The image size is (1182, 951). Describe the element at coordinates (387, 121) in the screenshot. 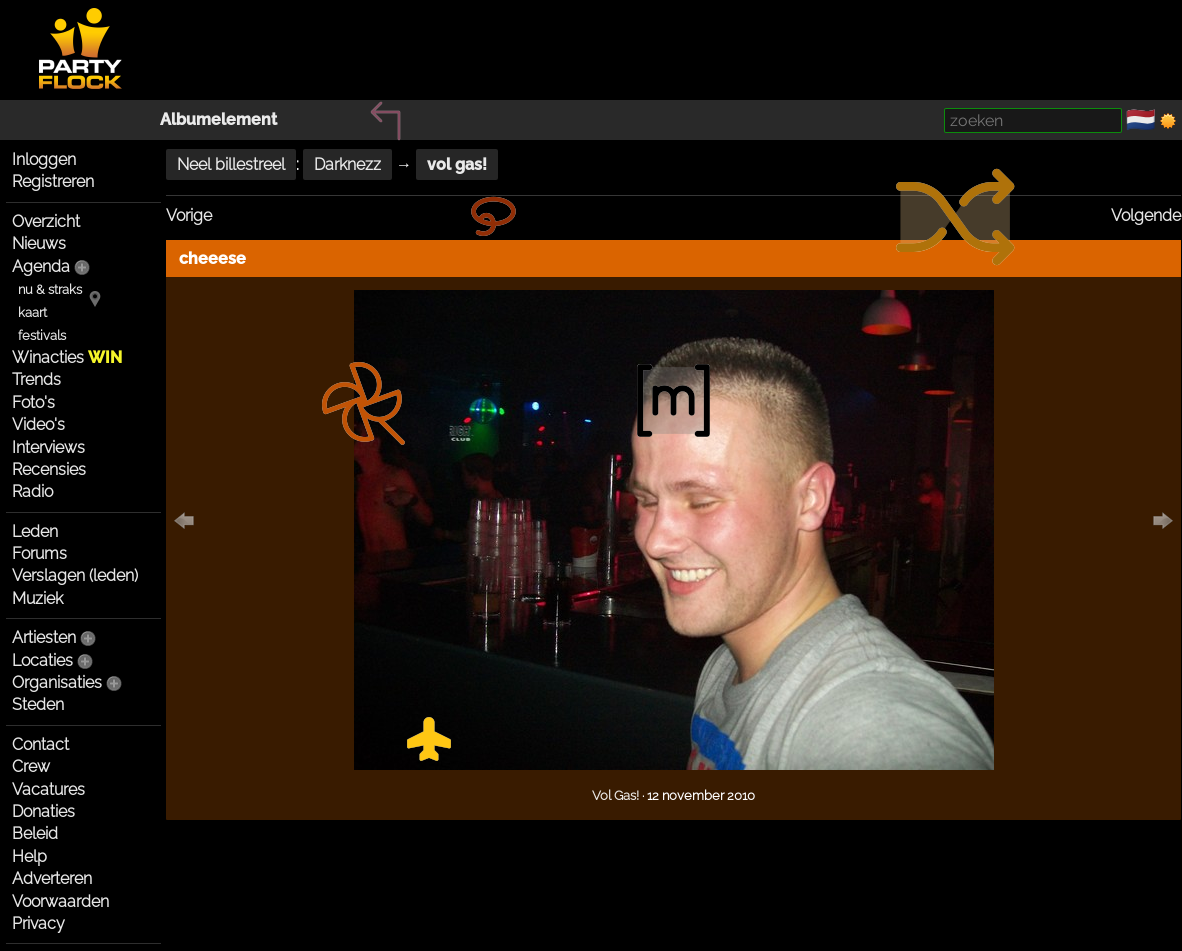

I see `undo last action` at that location.